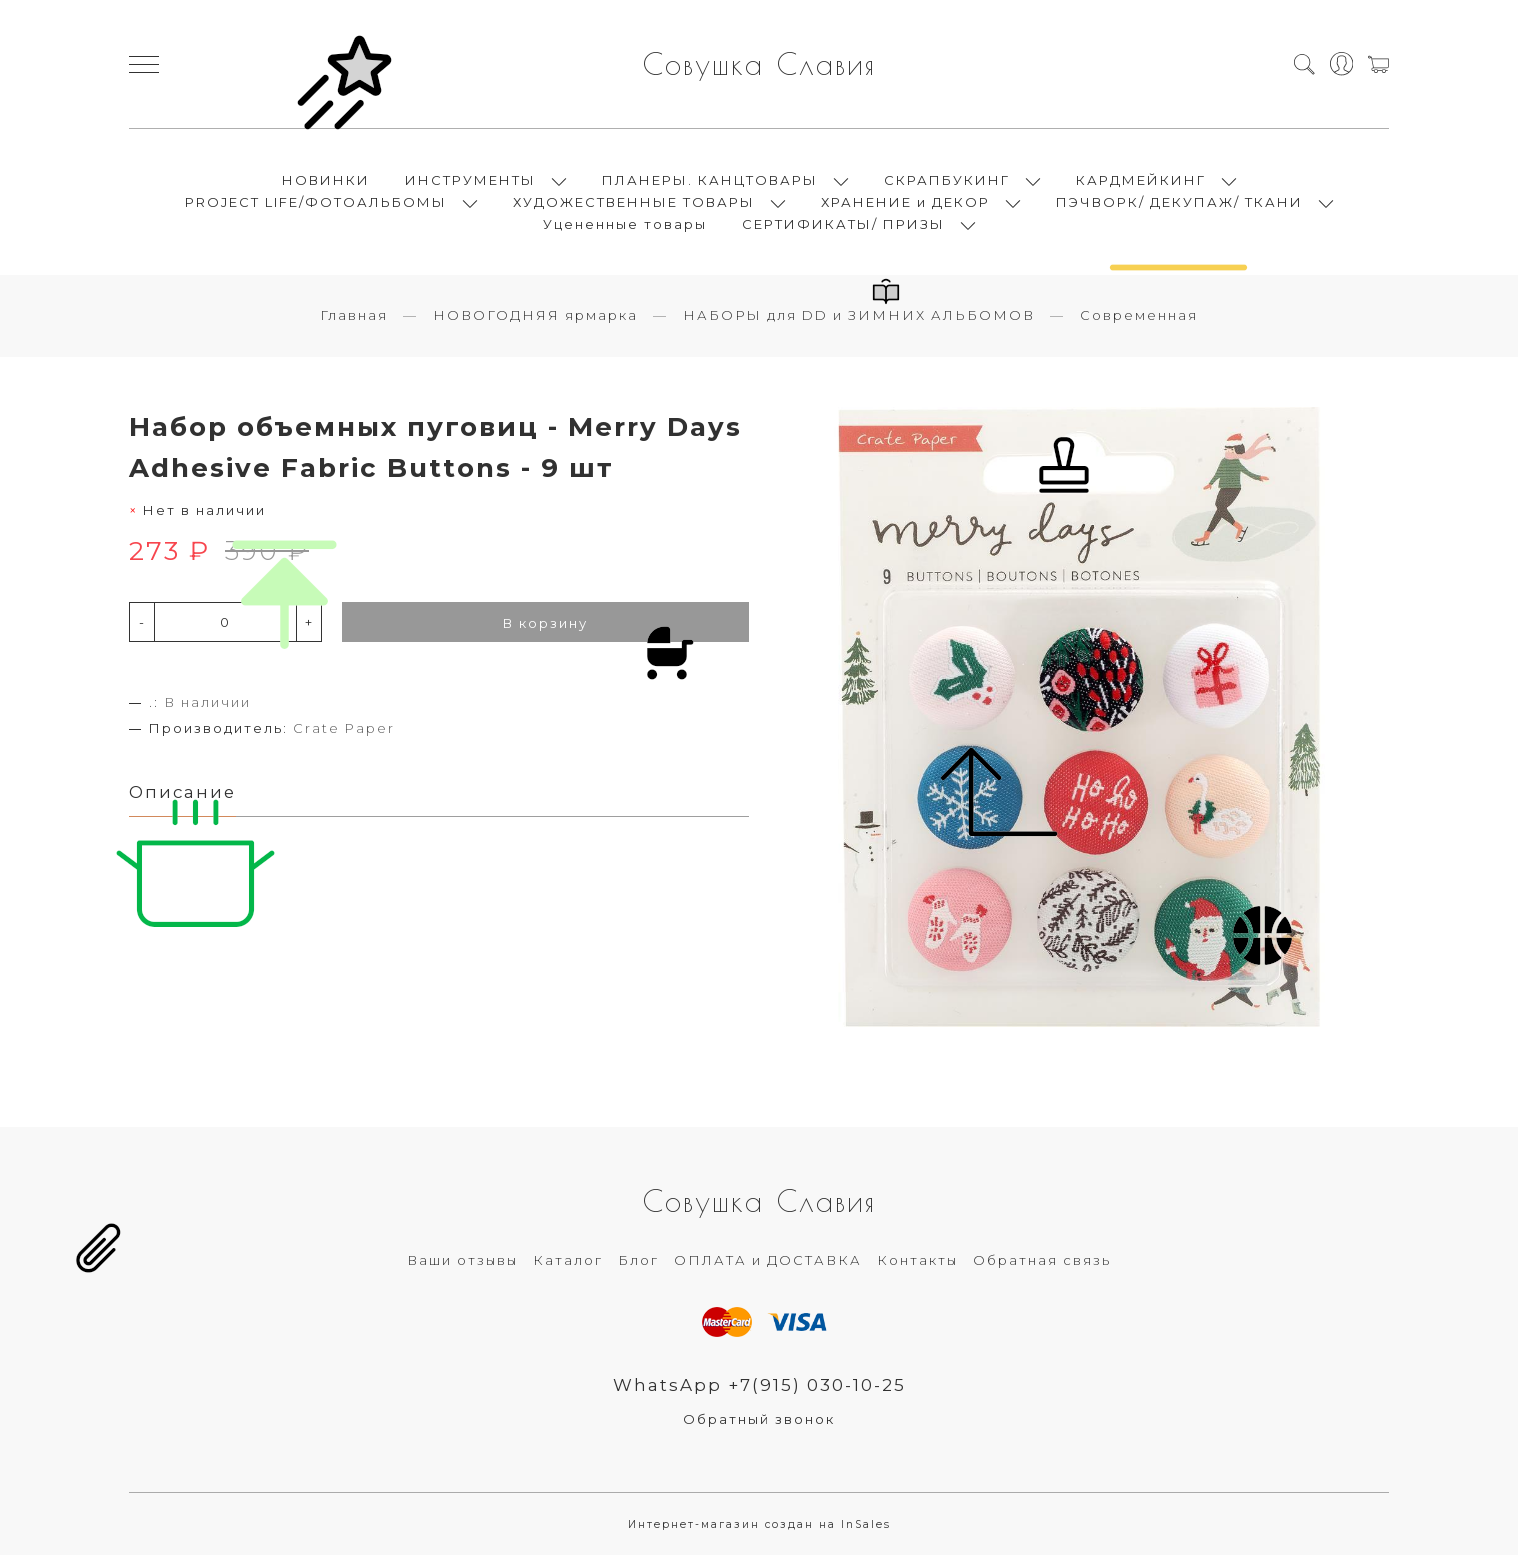  Describe the element at coordinates (1064, 466) in the screenshot. I see `apply a stamp or seal to a document` at that location.